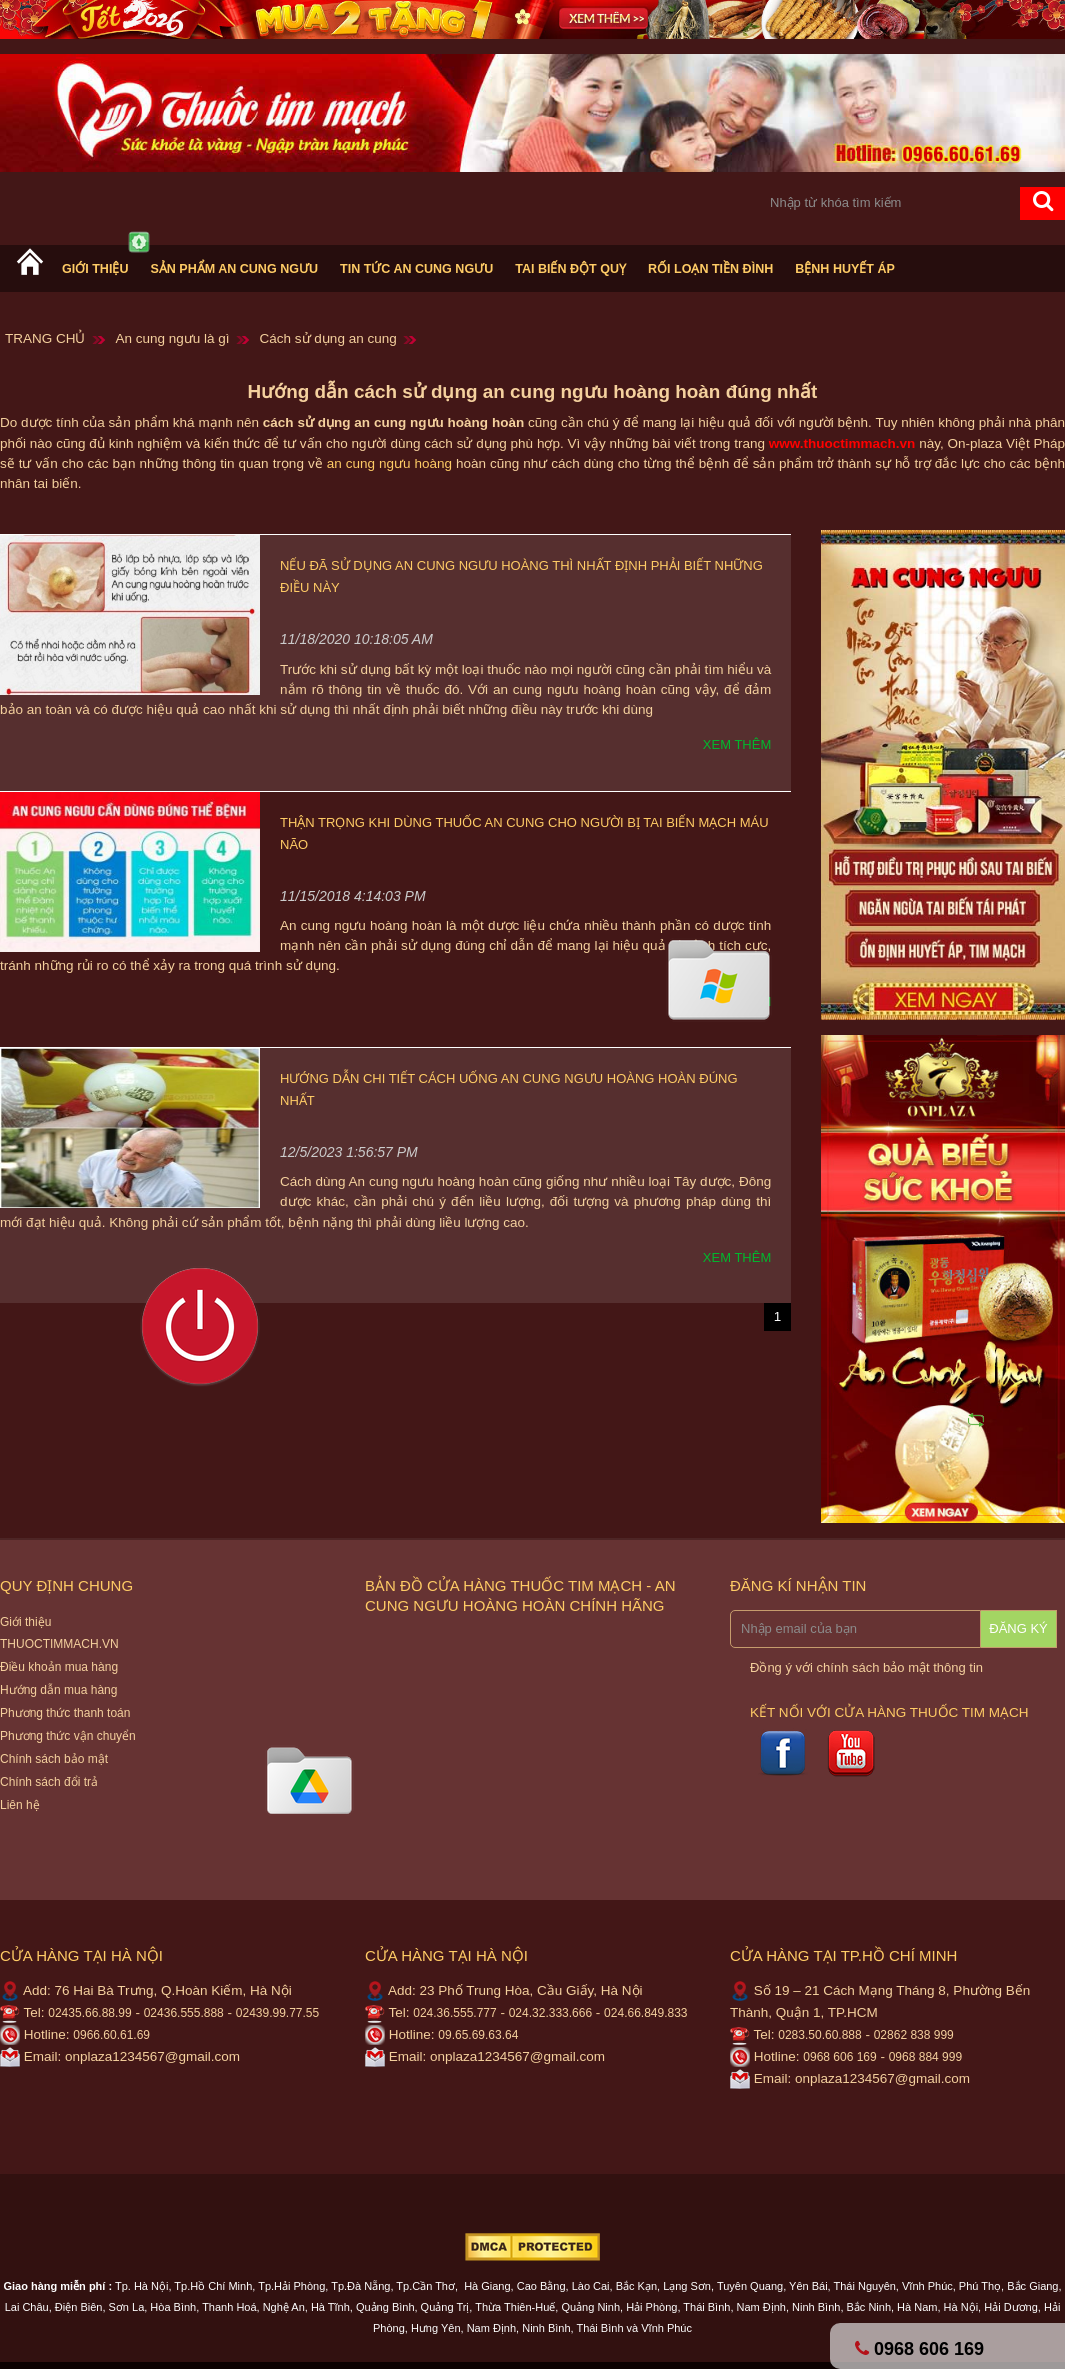  I want to click on shut down or power off the system, so click(200, 1326).